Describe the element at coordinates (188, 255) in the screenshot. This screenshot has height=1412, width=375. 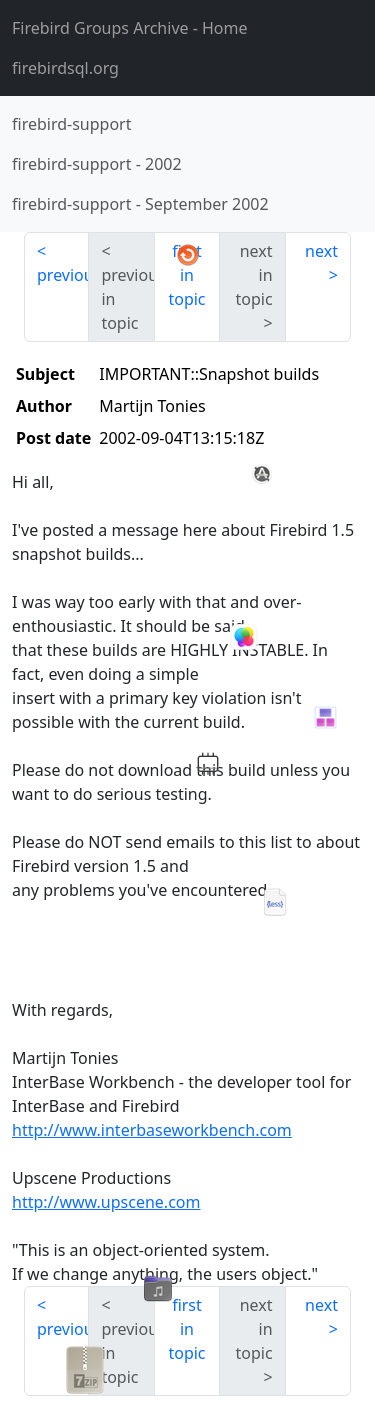
I see `open ubuntu livepatch settings` at that location.